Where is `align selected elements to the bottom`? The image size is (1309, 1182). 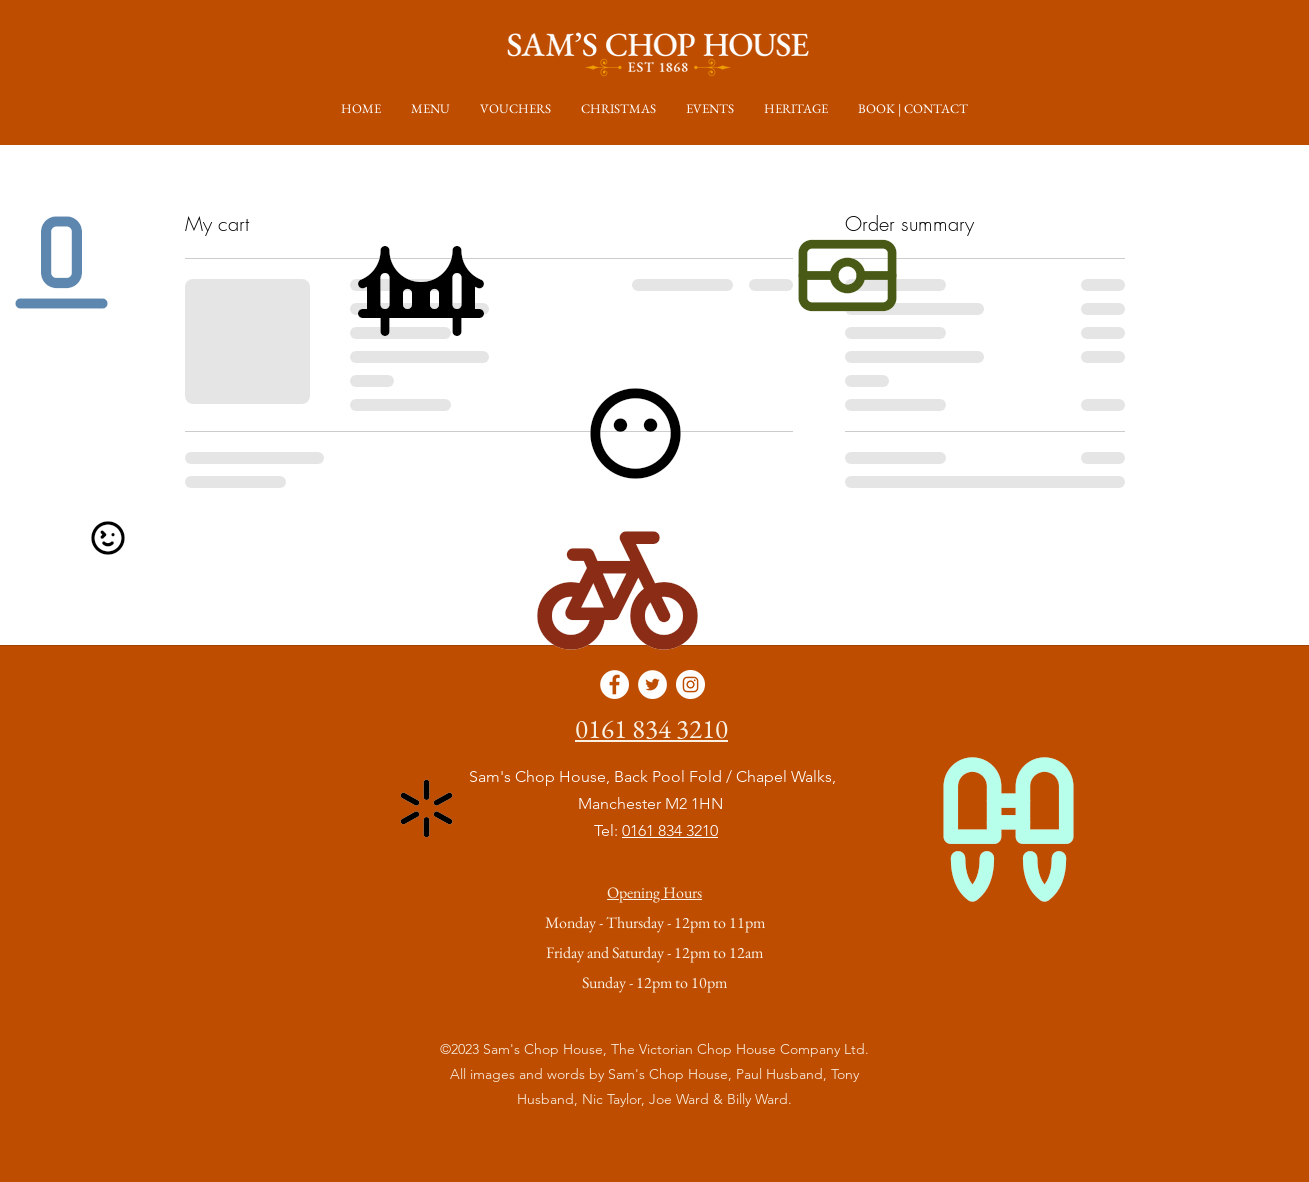
align selected elements to the bottom is located at coordinates (61, 262).